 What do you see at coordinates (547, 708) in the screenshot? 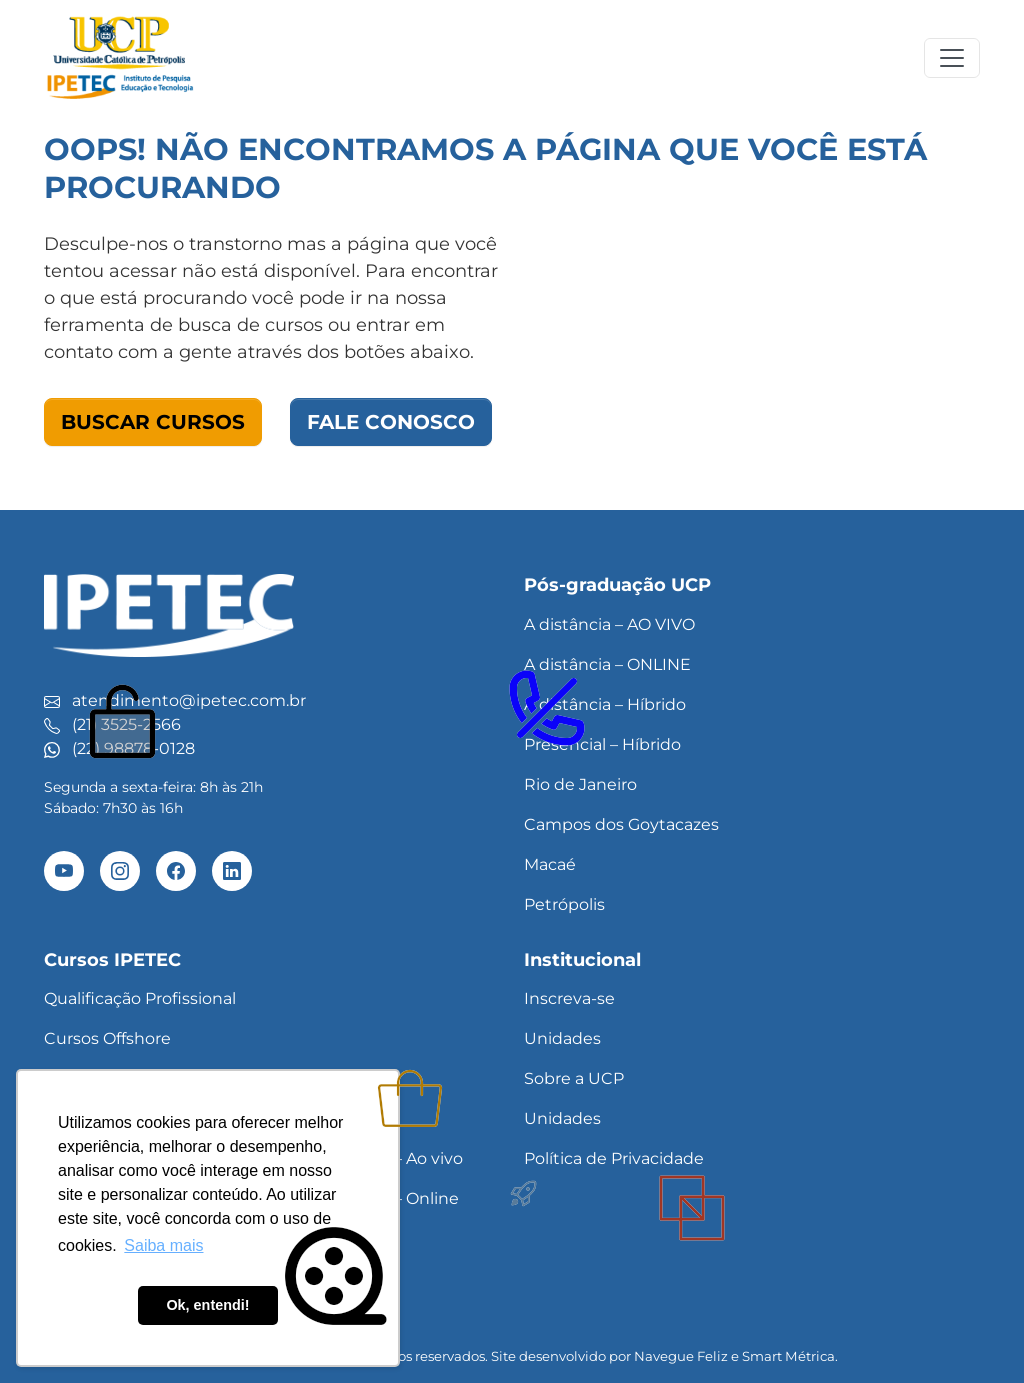
I see `mute or disable incoming calls` at bounding box center [547, 708].